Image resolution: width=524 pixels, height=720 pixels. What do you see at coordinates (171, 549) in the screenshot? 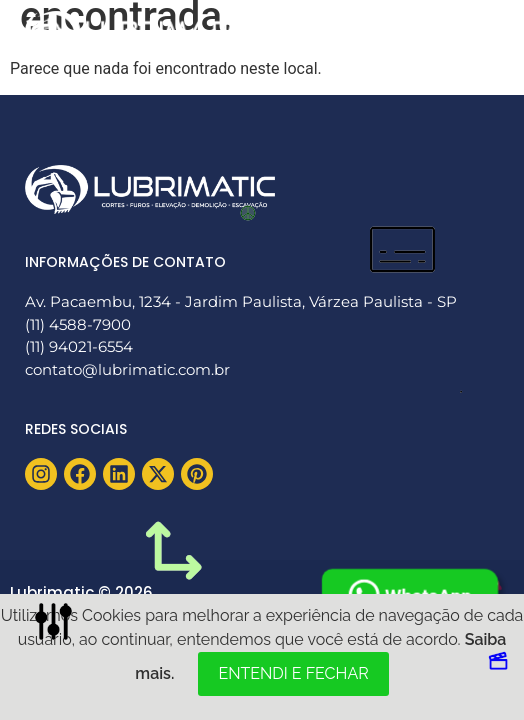
I see `indicates a path or vector direction` at bounding box center [171, 549].